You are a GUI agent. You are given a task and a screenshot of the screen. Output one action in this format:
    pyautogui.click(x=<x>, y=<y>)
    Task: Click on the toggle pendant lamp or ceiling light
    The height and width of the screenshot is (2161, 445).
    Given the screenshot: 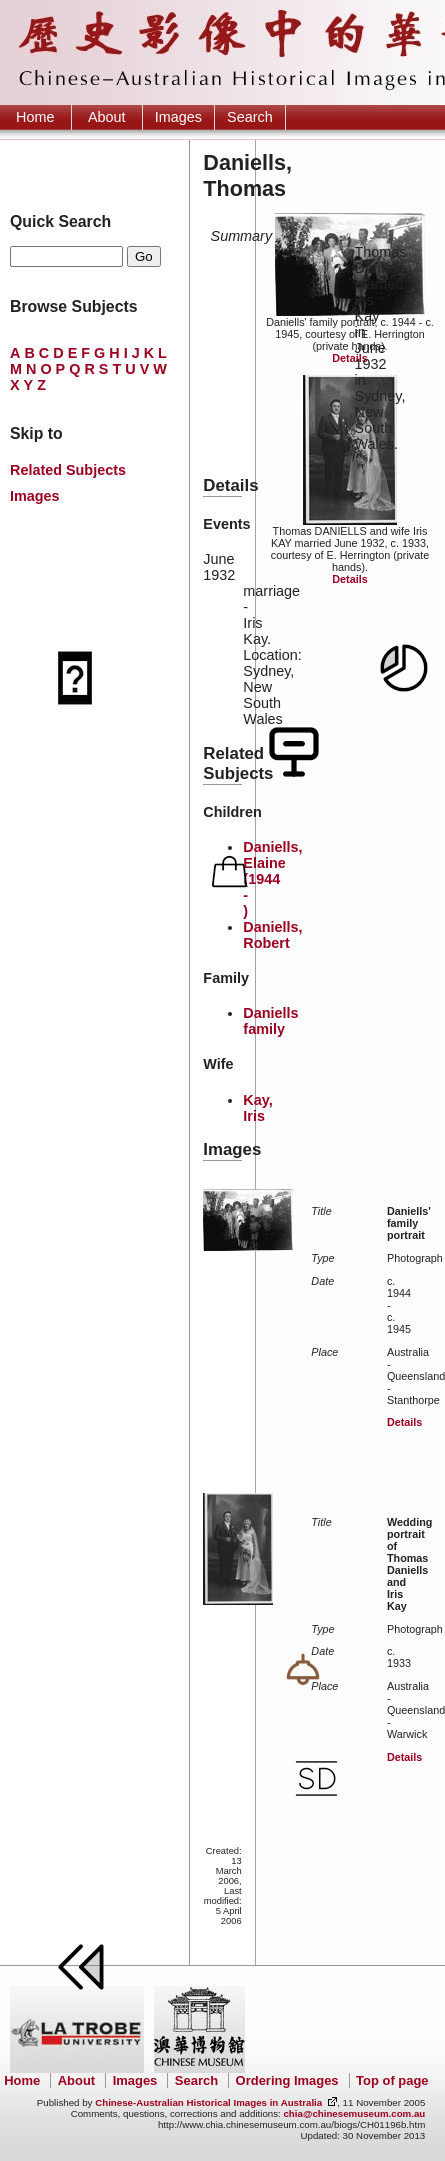 What is the action you would take?
    pyautogui.click(x=303, y=1671)
    